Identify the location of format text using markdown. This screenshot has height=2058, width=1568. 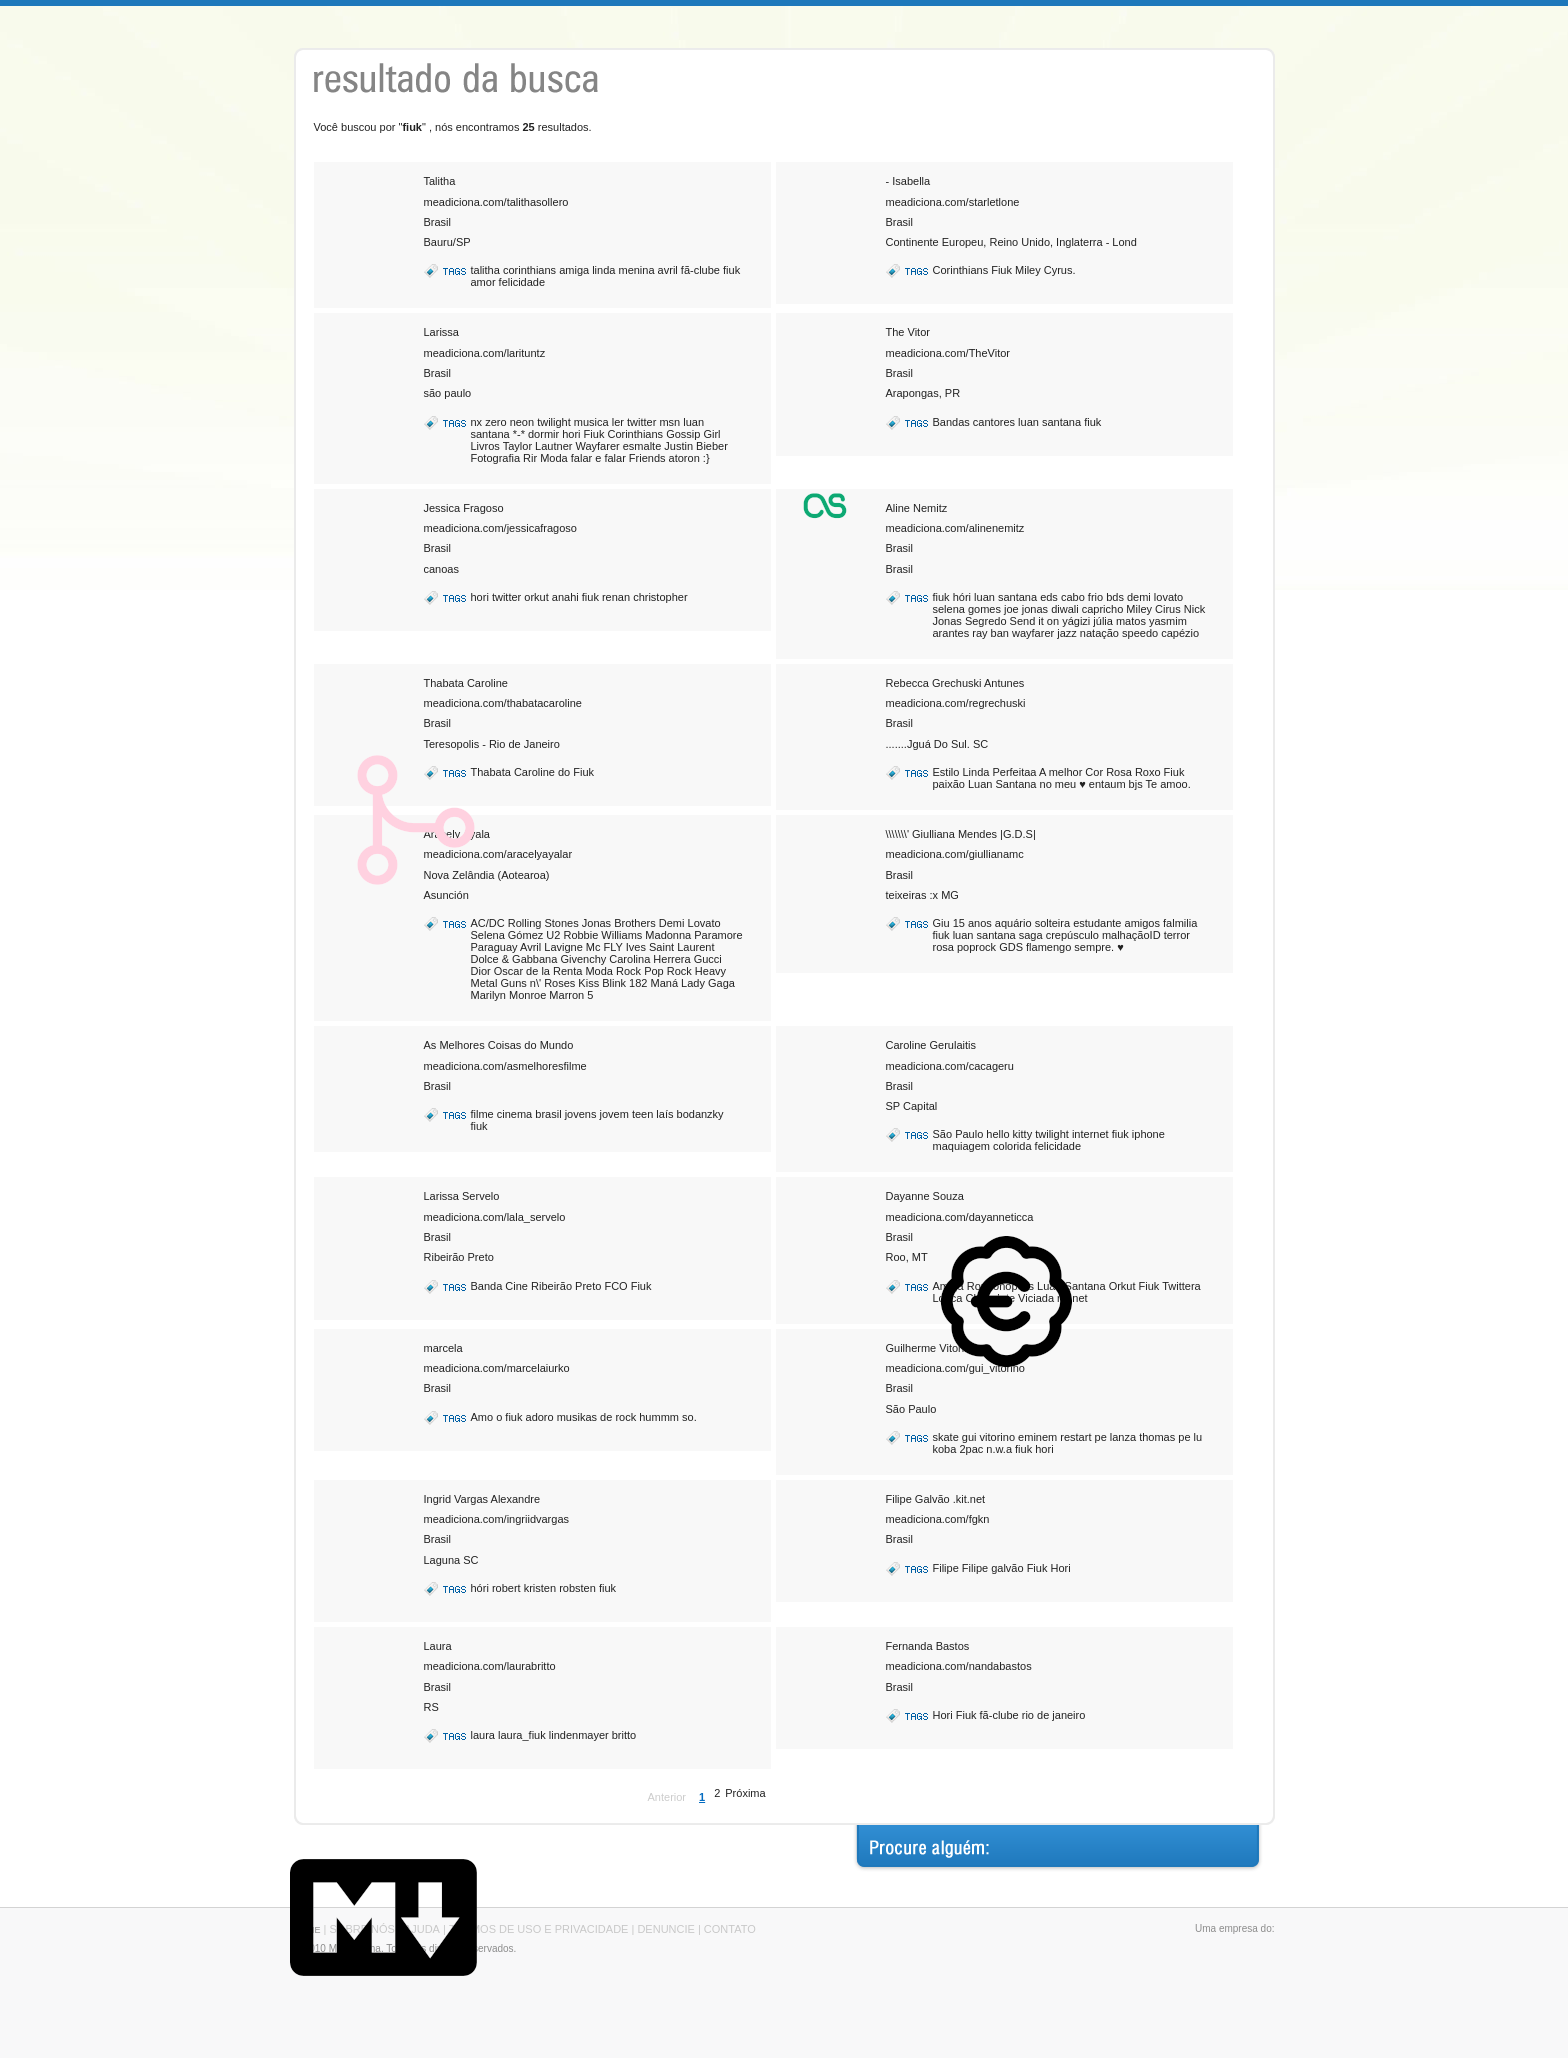
(383, 1917).